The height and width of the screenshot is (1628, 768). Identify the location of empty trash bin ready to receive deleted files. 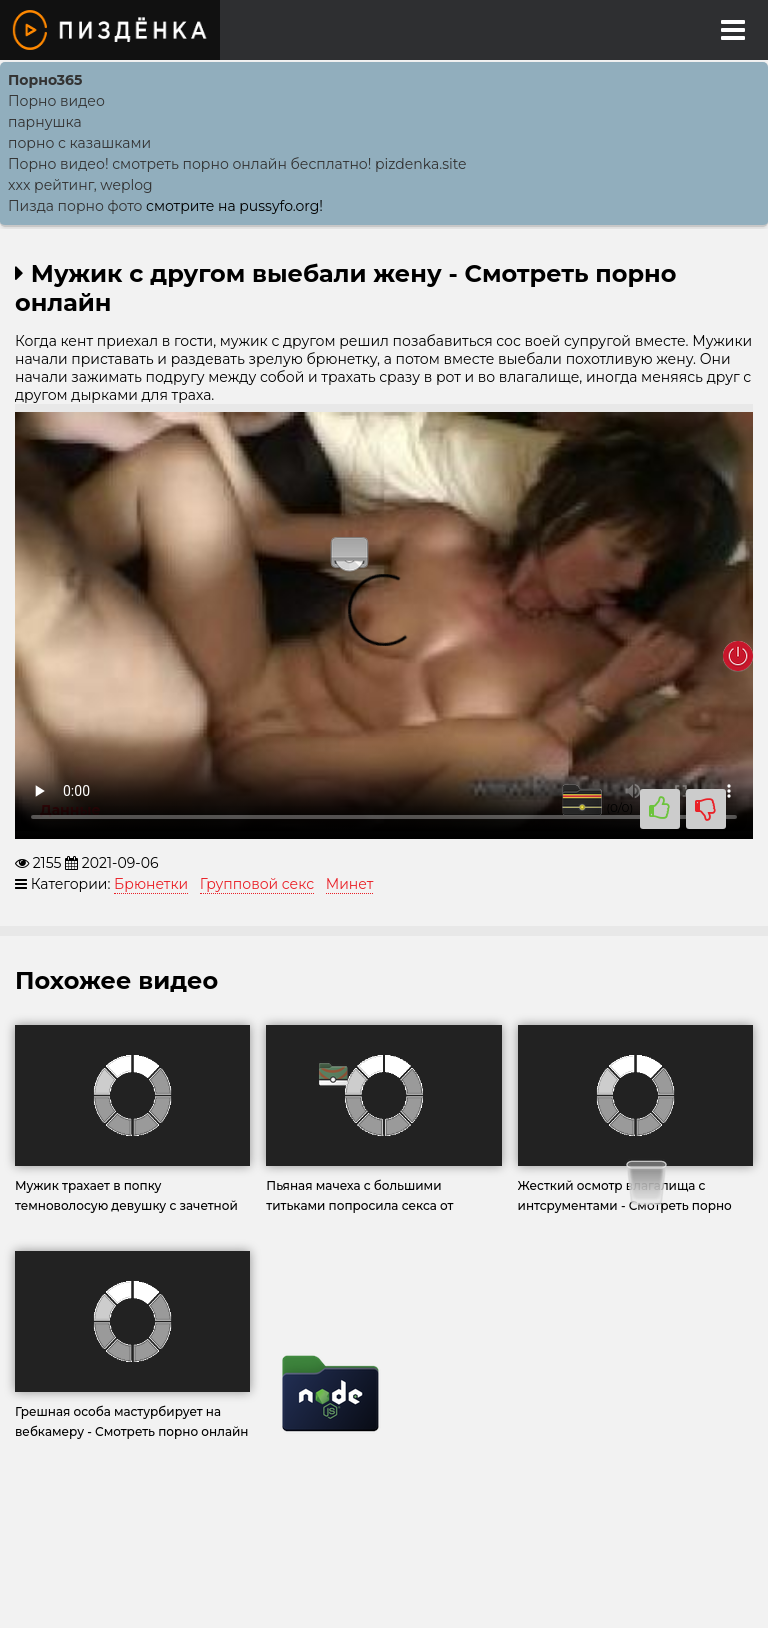
(646, 1182).